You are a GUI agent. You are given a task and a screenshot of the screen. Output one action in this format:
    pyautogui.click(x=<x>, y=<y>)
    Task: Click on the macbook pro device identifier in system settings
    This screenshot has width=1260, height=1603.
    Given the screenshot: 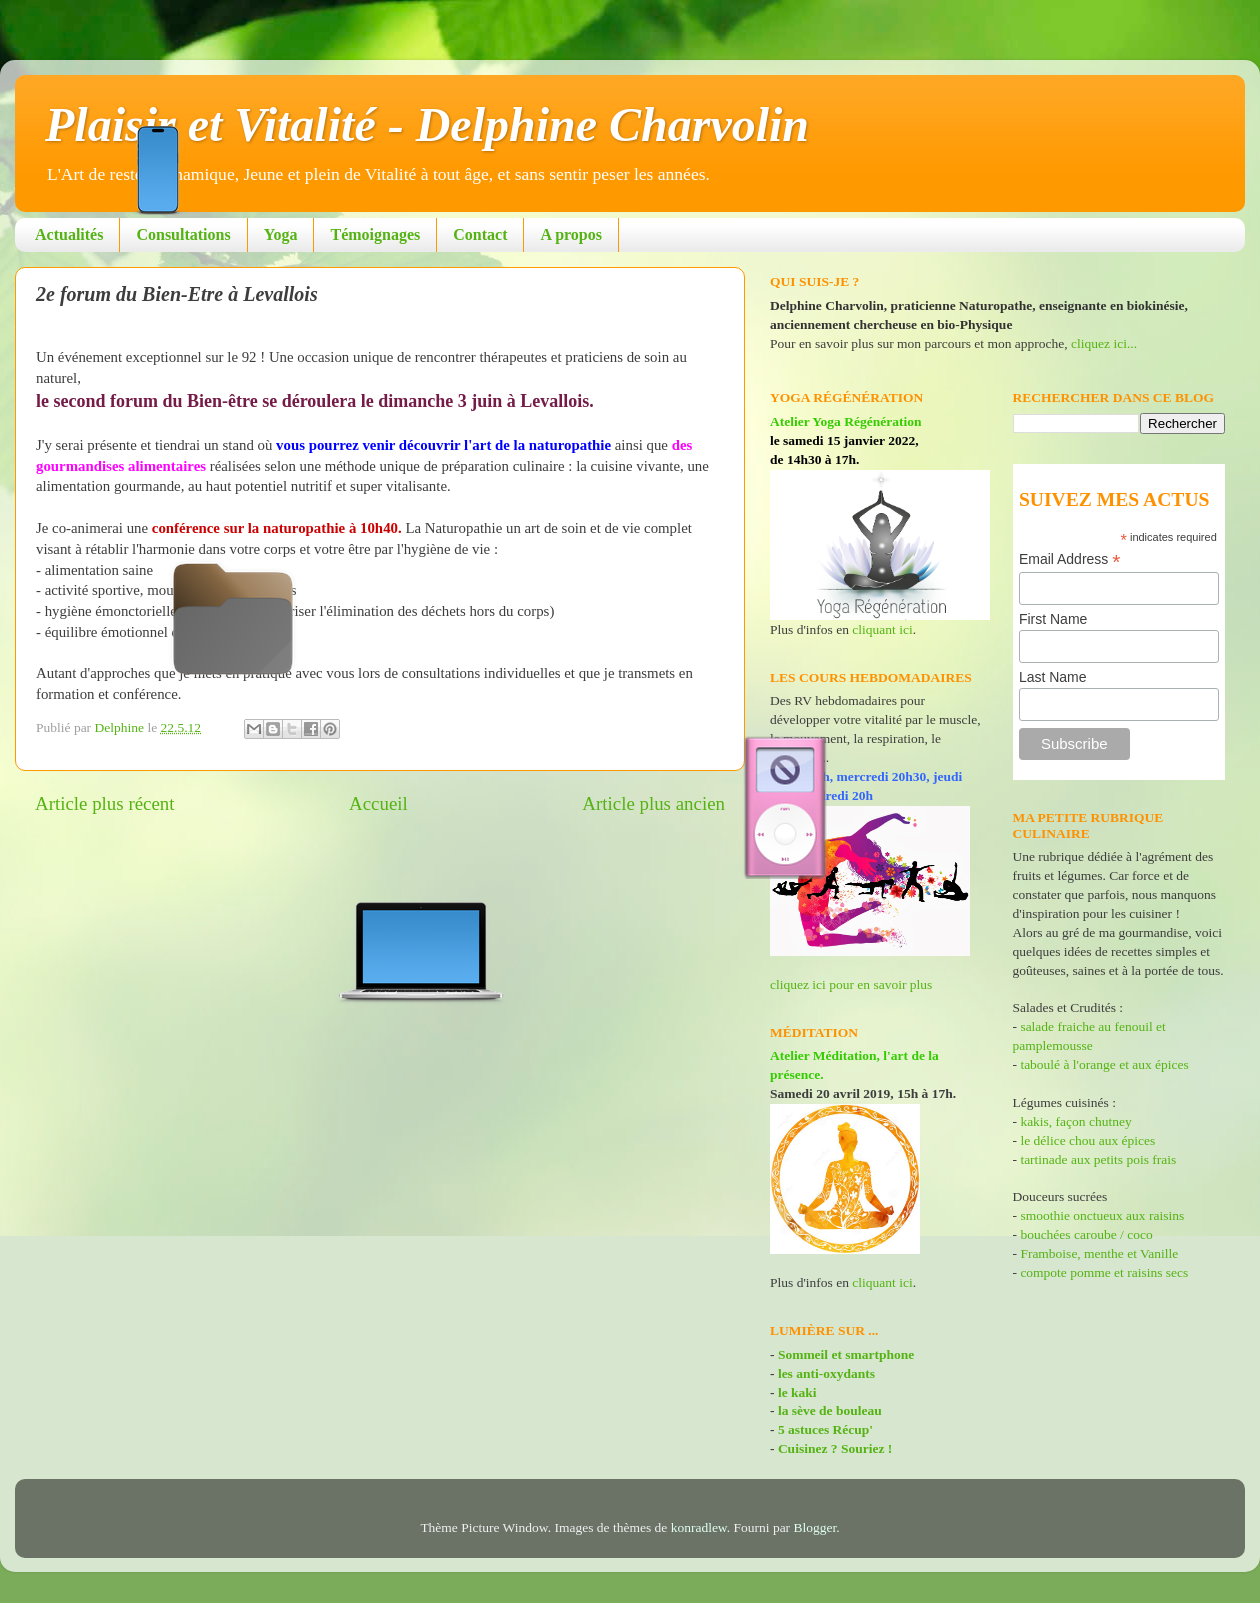 What is the action you would take?
    pyautogui.click(x=421, y=946)
    